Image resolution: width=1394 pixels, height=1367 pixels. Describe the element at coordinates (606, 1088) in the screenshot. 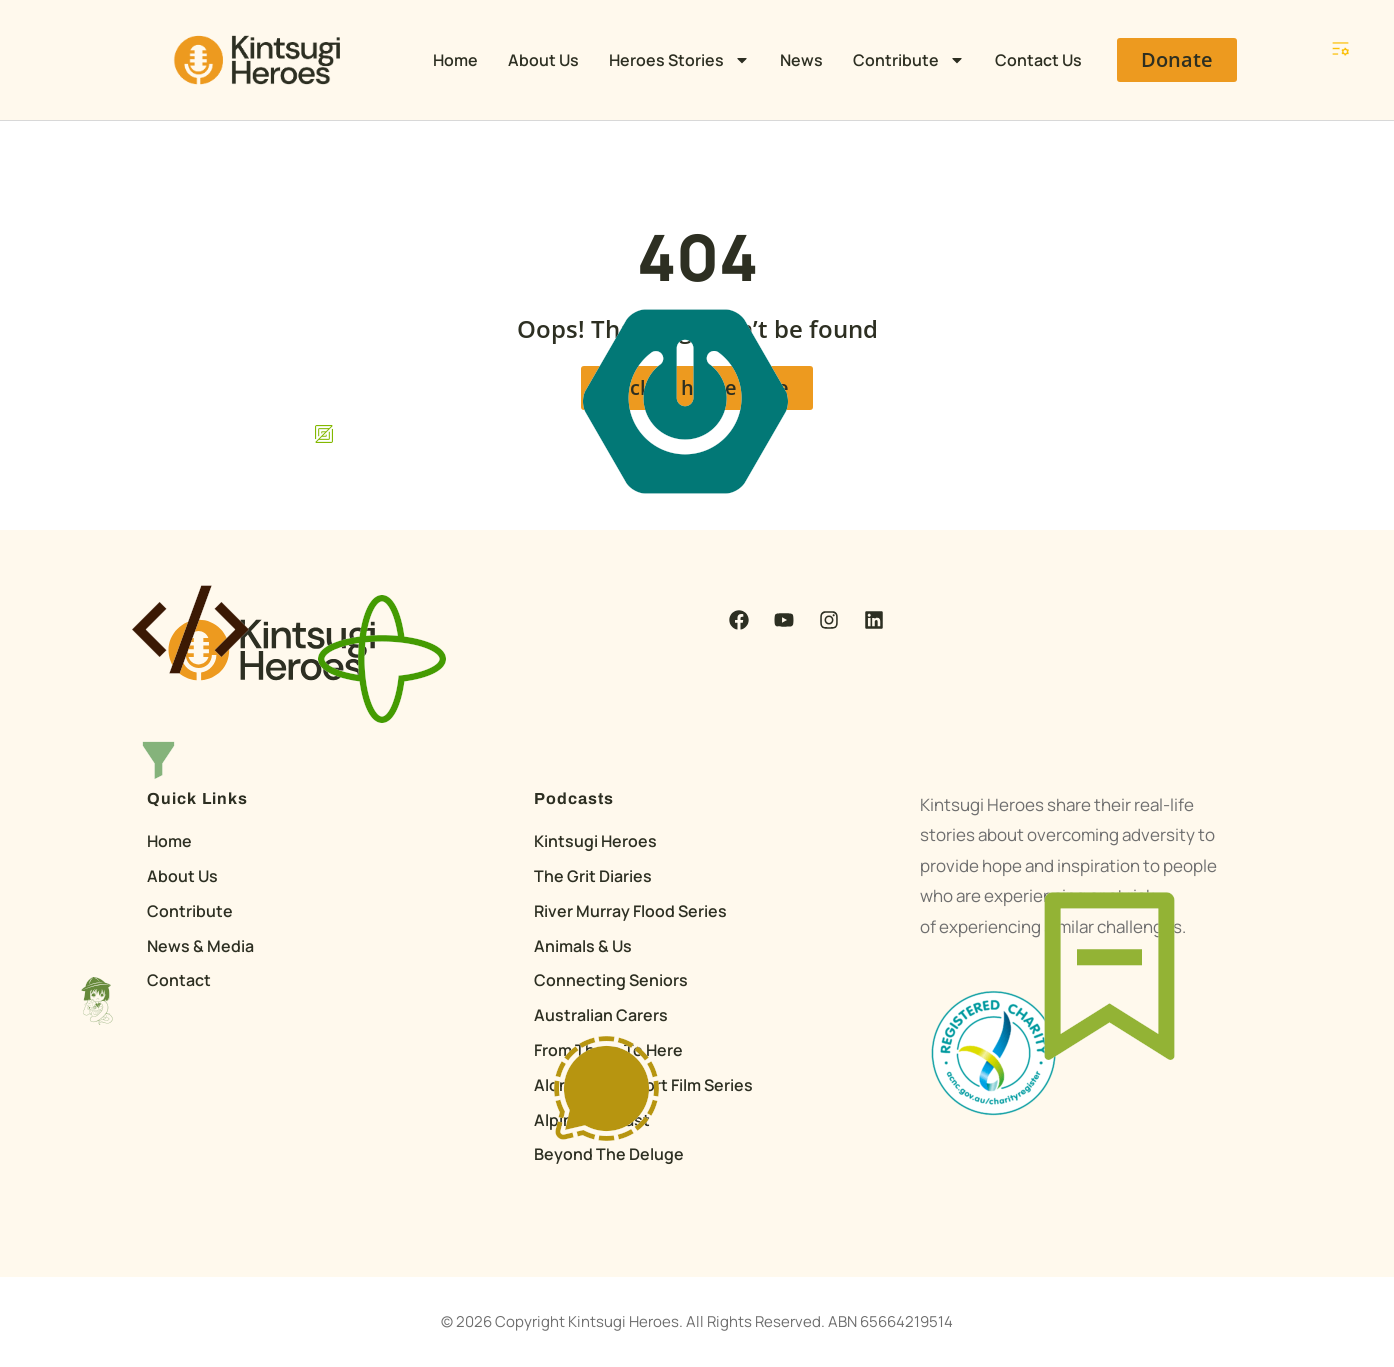

I see `open signal messenger app` at that location.